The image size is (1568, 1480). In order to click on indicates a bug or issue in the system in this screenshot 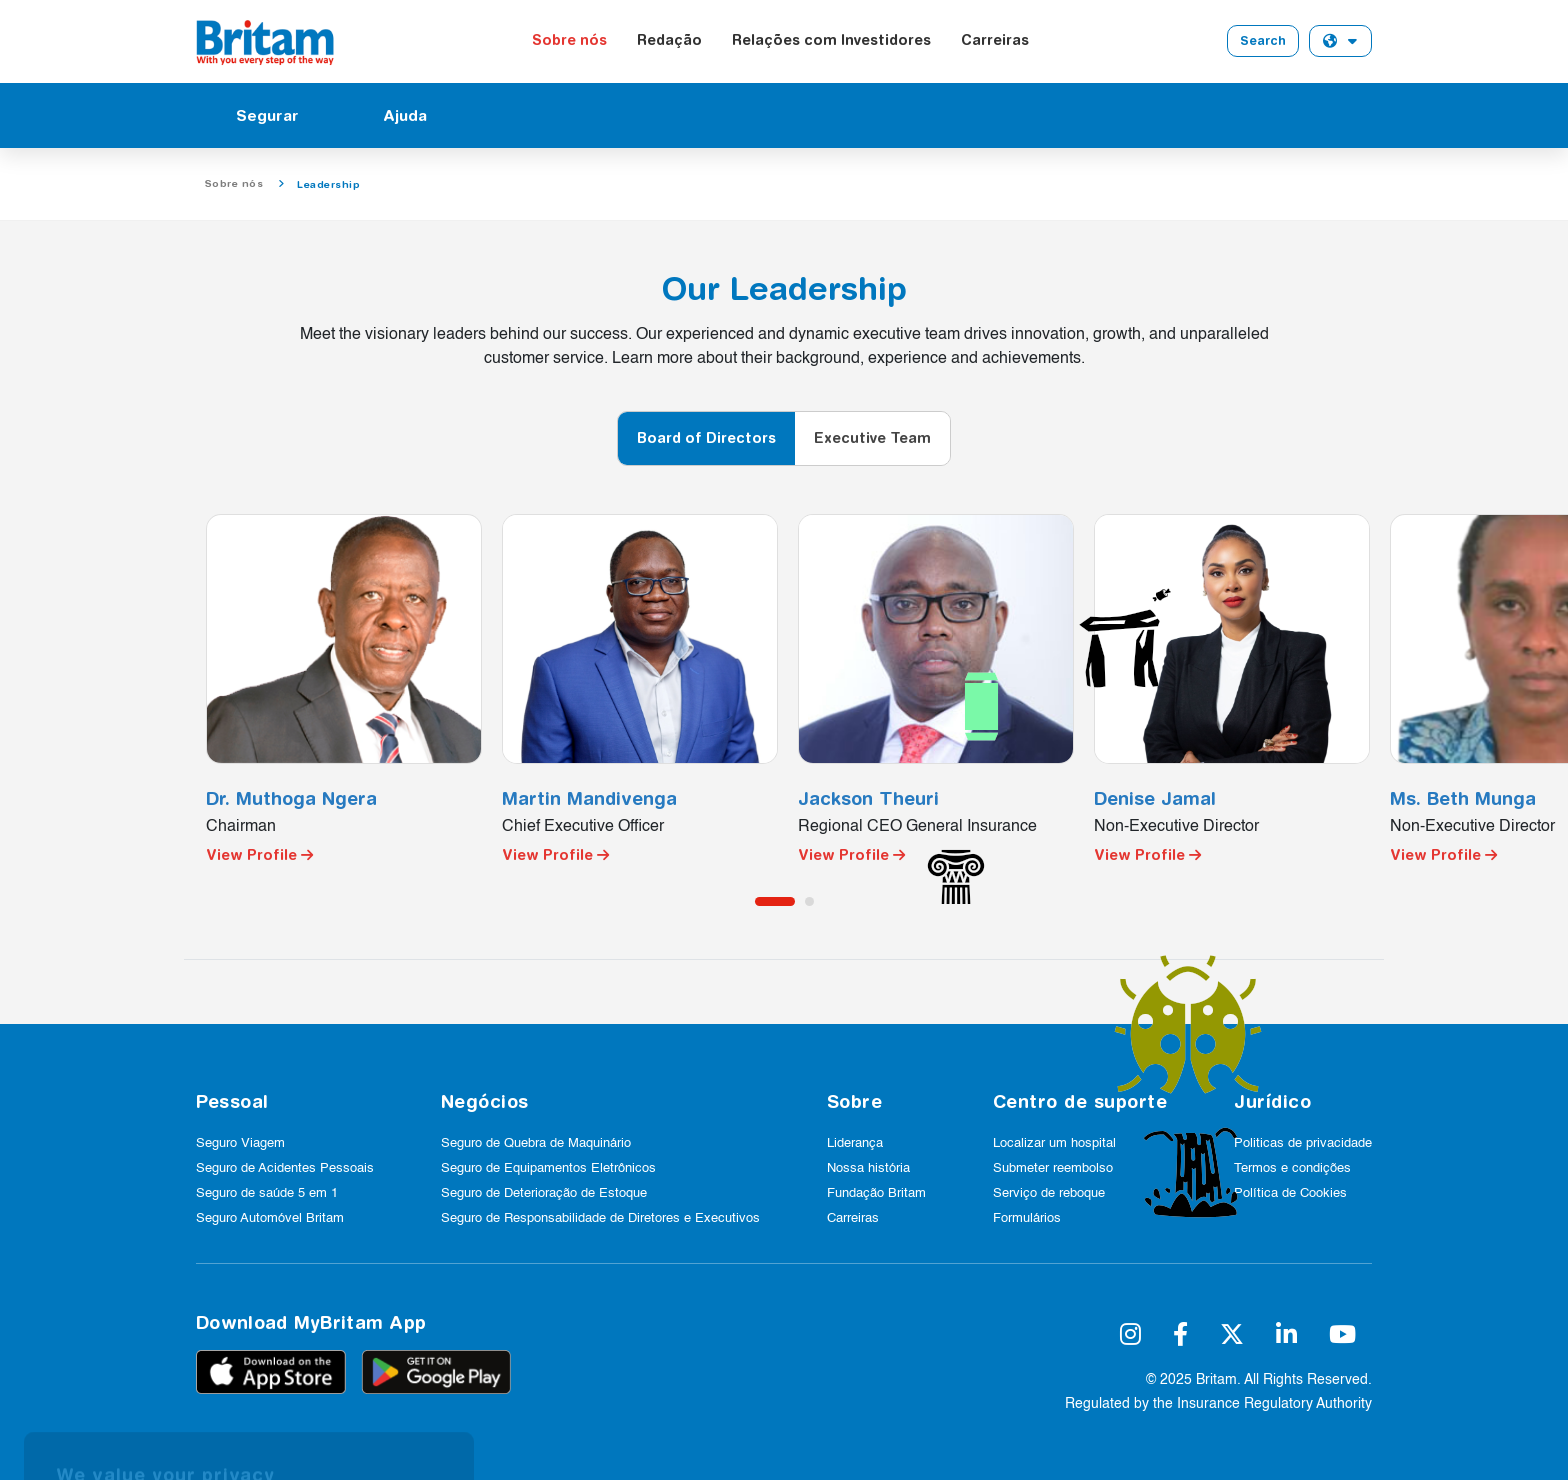, I will do `click(1188, 1029)`.